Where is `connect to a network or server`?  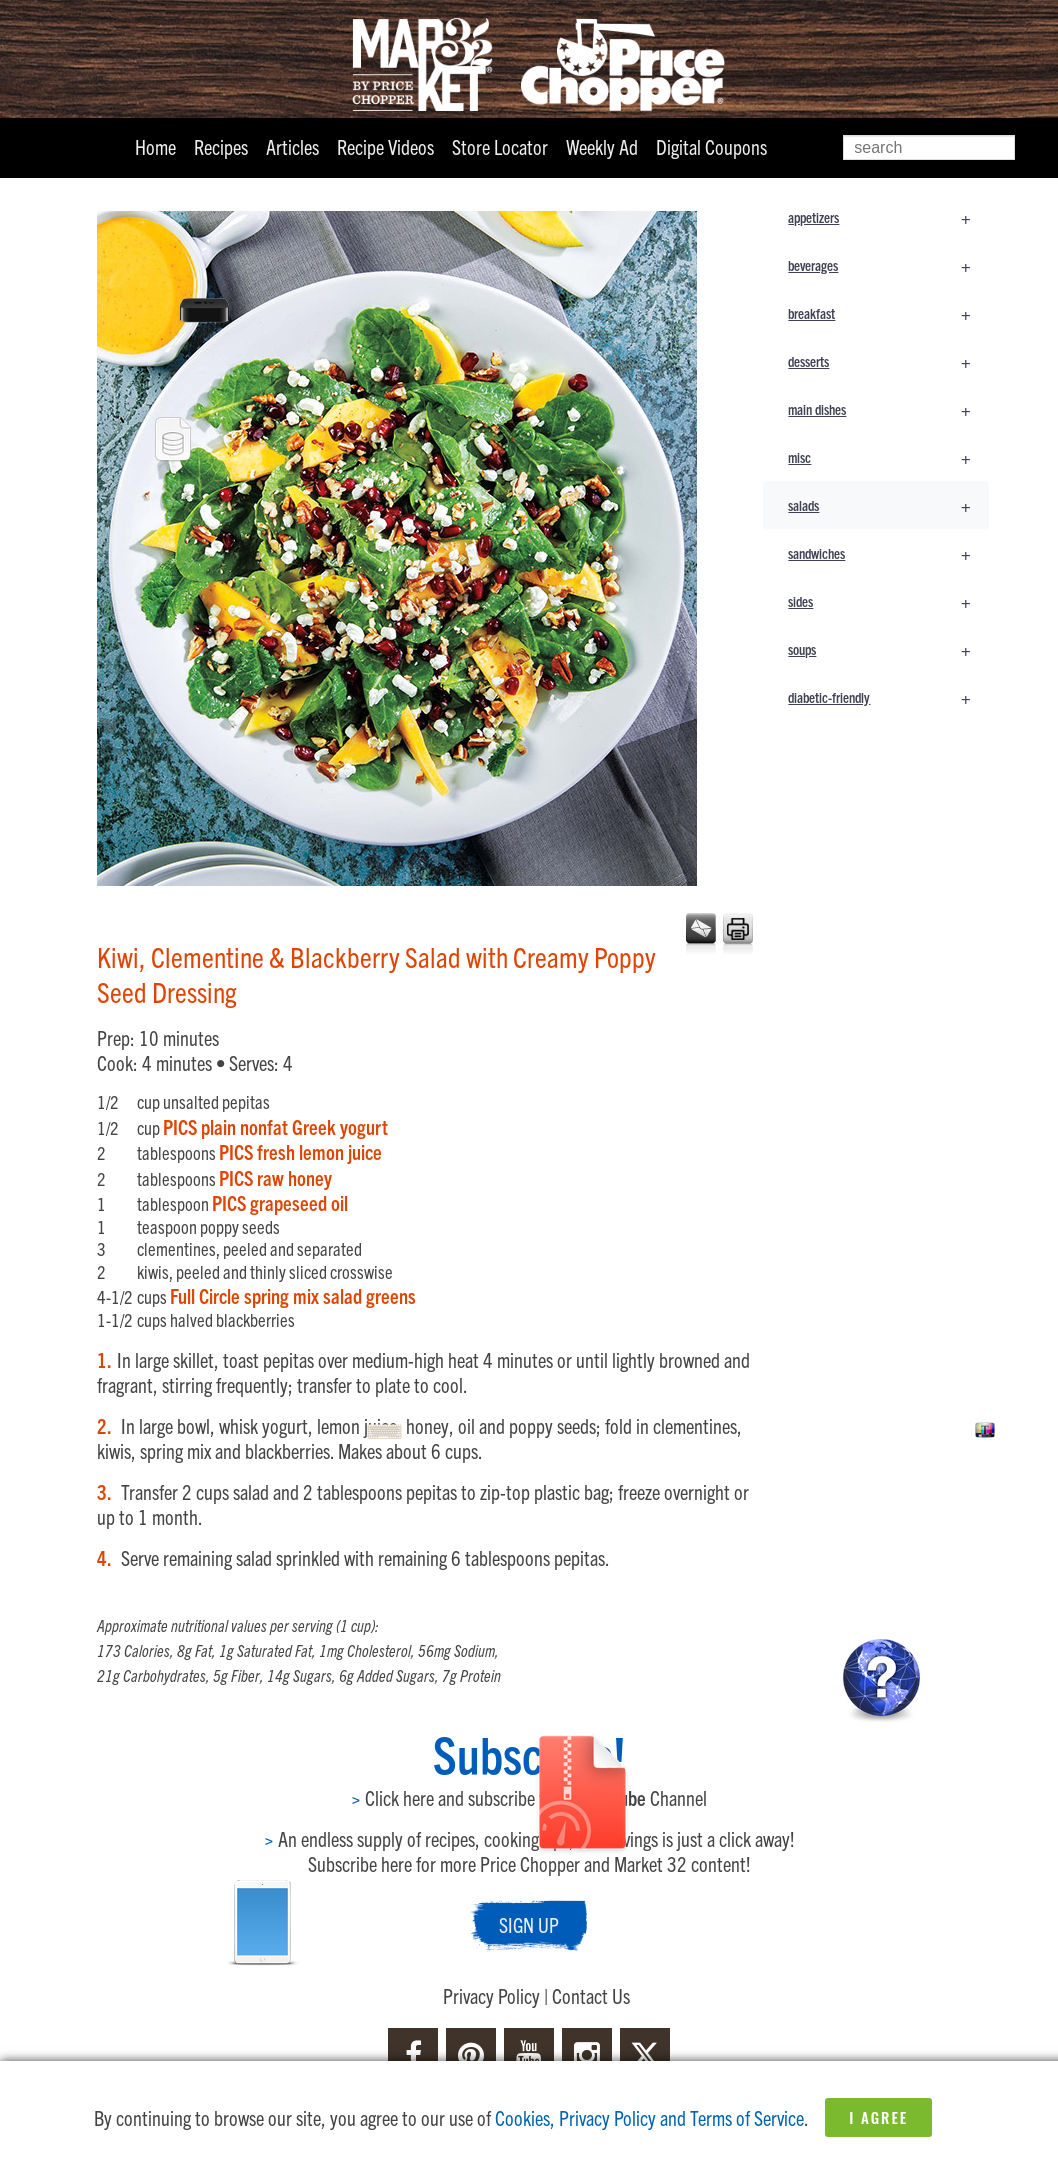
connect to a network or server is located at coordinates (881, 1677).